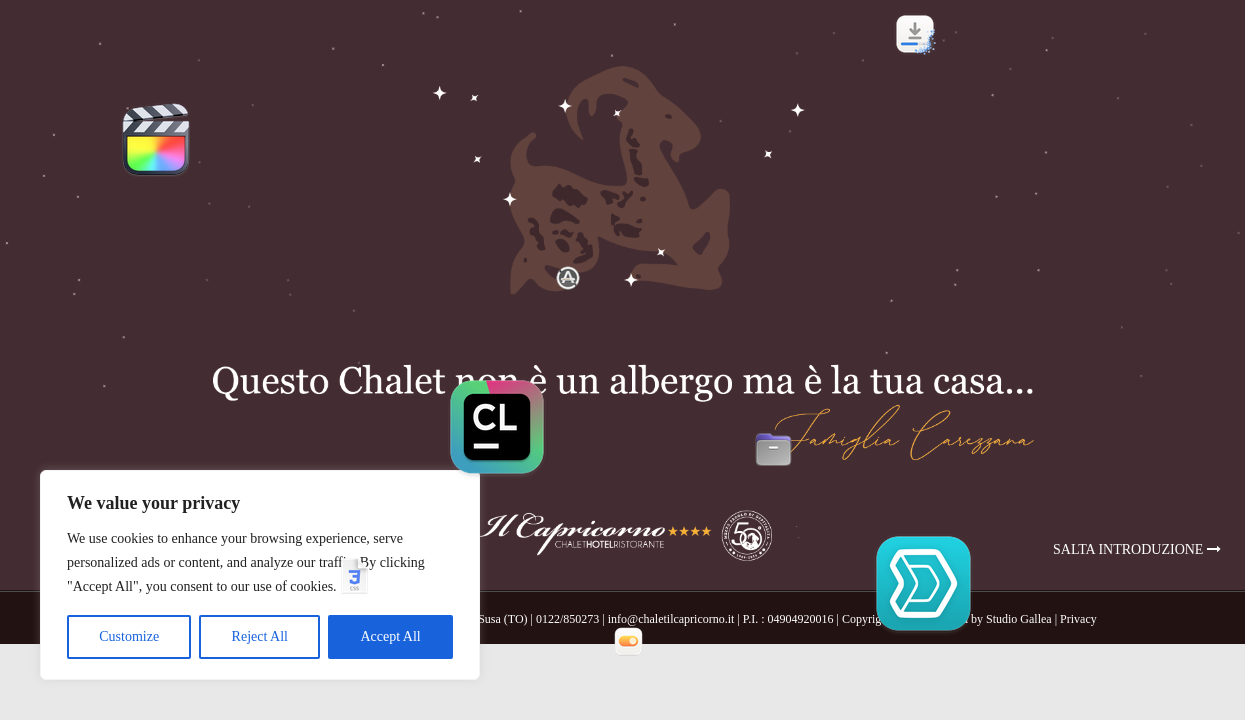  Describe the element at coordinates (156, 142) in the screenshot. I see `open Final Cut Pro video editing application` at that location.